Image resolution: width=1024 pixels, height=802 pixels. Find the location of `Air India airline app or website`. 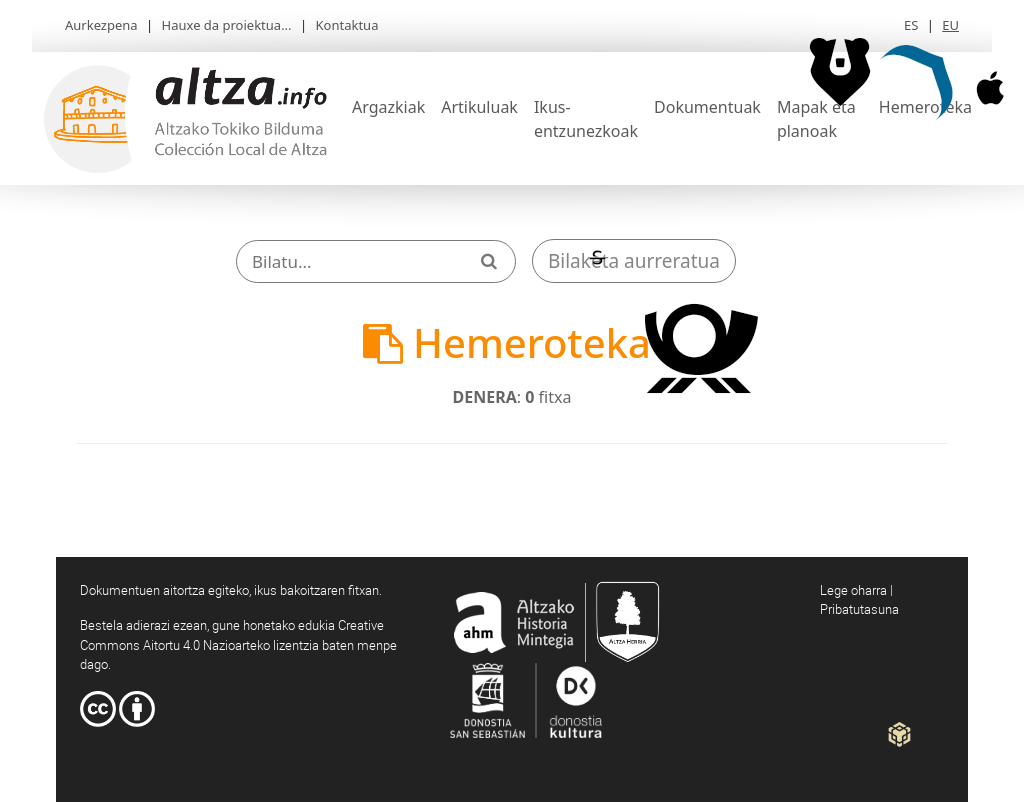

Air India airline app or website is located at coordinates (916, 82).